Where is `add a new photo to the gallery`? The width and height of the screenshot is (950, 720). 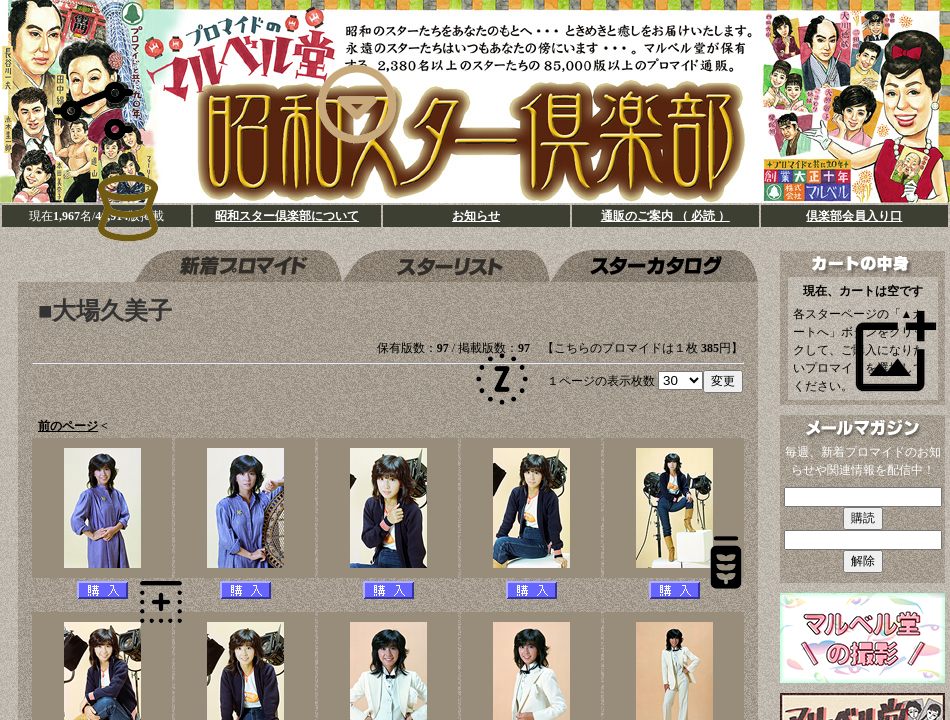
add a new photo to the gallery is located at coordinates (894, 353).